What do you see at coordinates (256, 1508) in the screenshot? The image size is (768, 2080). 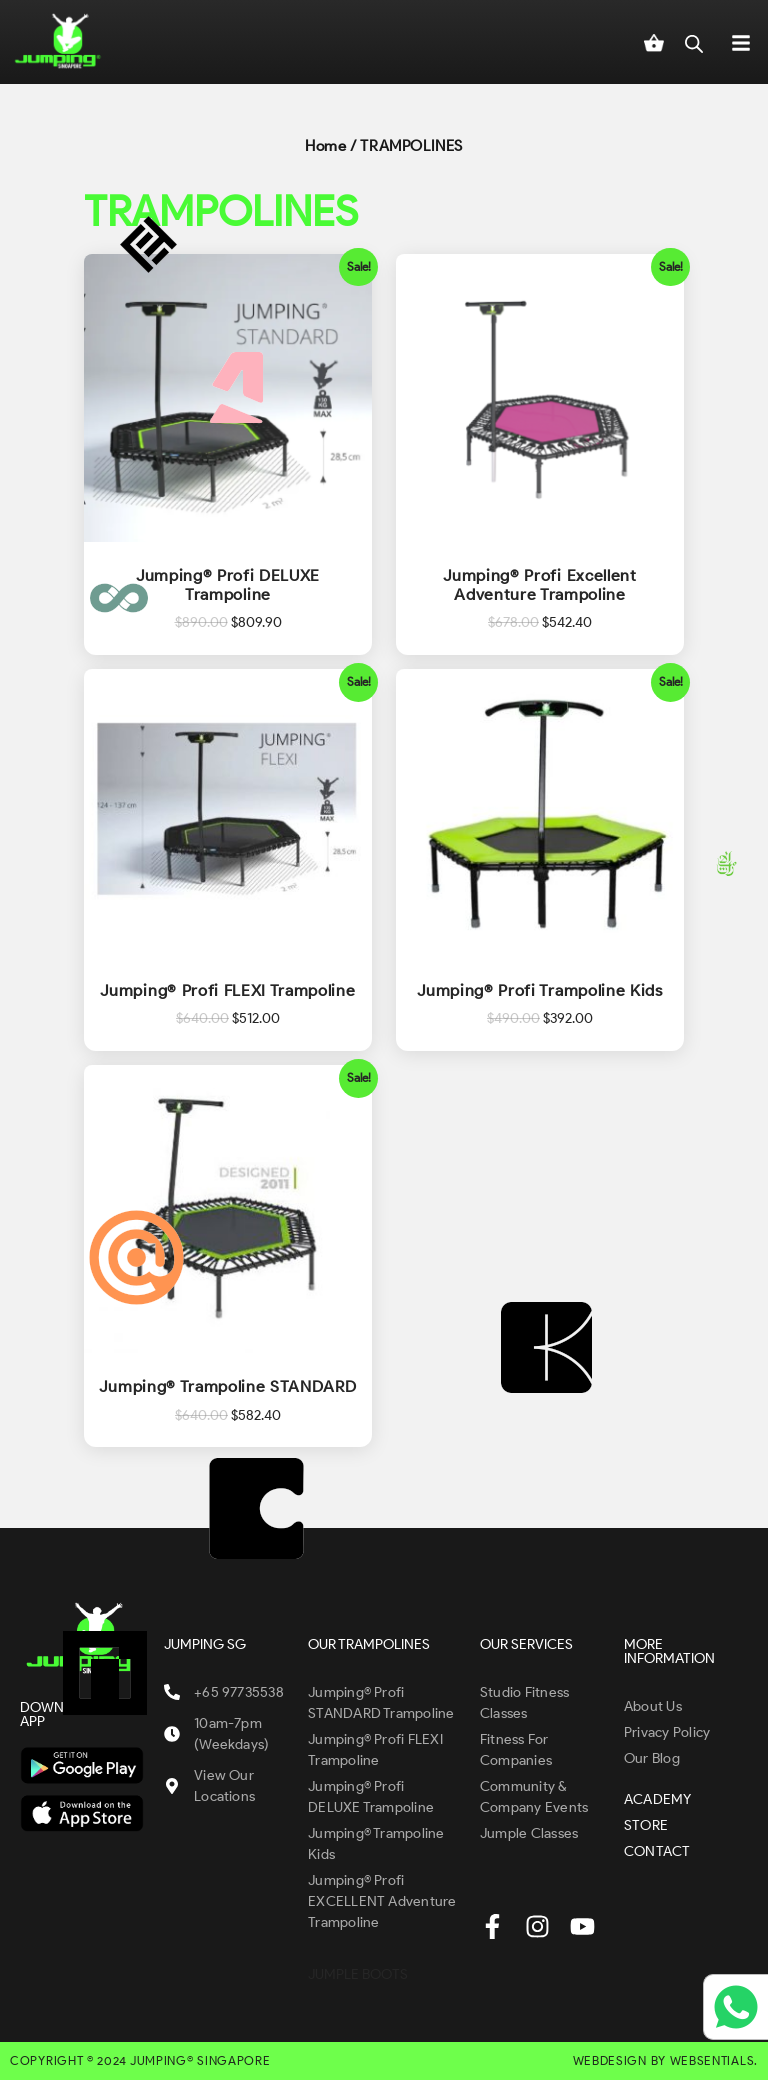 I see `open coda document` at bounding box center [256, 1508].